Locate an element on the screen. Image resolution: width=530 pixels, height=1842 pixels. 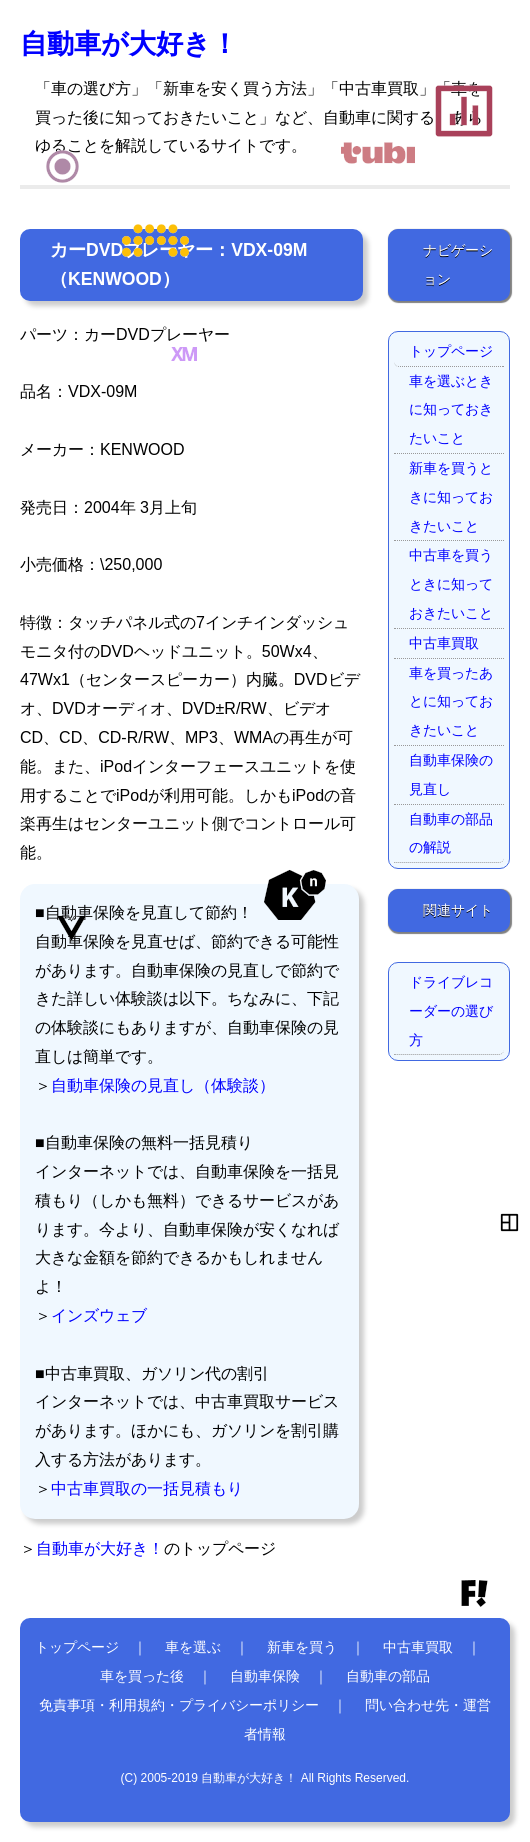
open qualtrics survey platform is located at coordinates (184, 354).